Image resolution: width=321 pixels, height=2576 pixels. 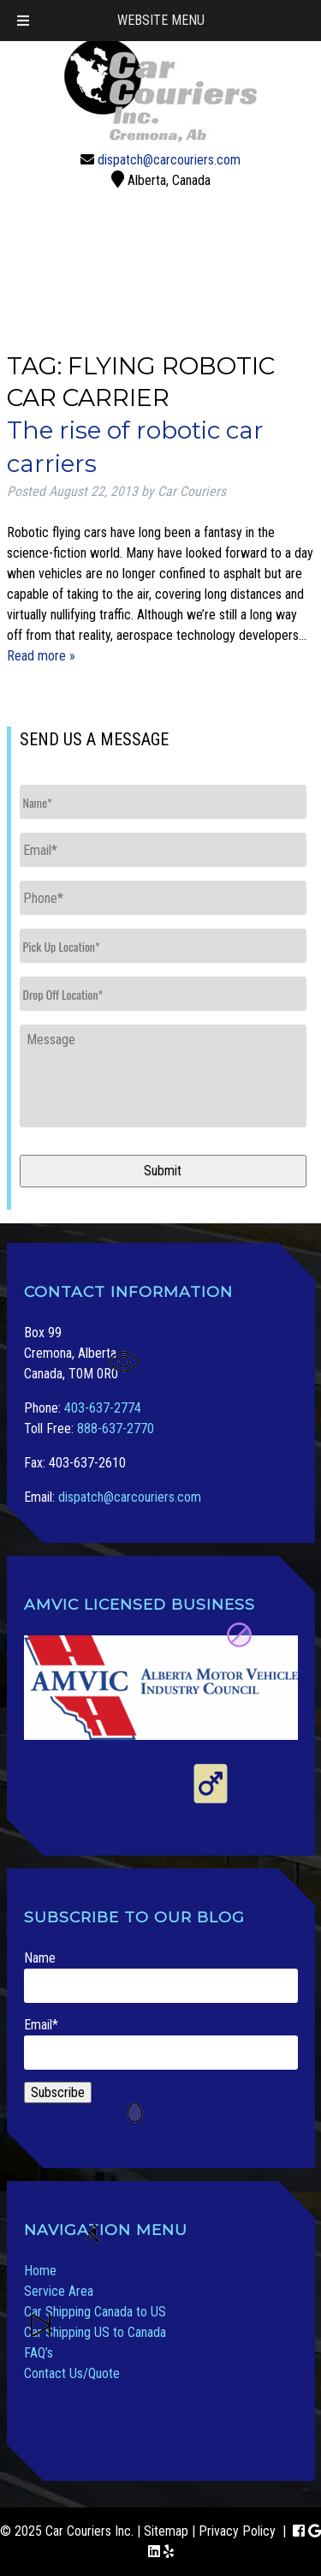 What do you see at coordinates (40, 2325) in the screenshot?
I see `skip to the next track` at bounding box center [40, 2325].